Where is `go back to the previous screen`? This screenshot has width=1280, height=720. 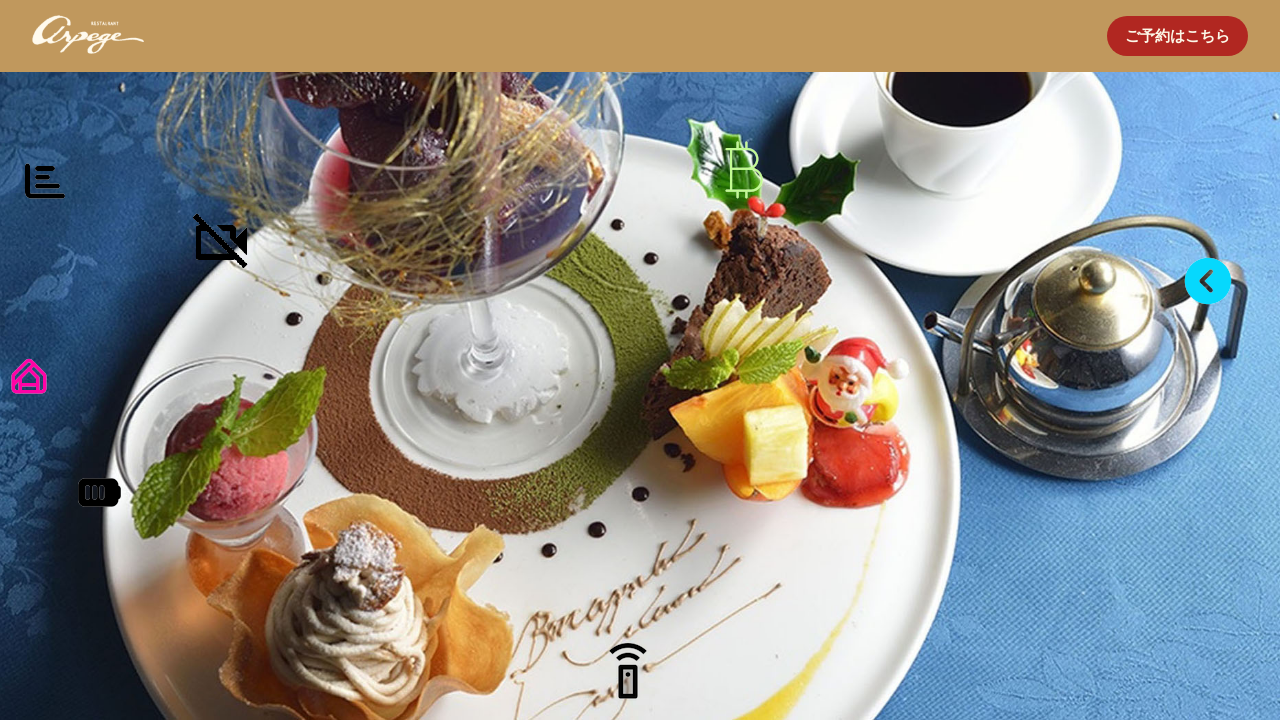
go back to the previous screen is located at coordinates (1208, 281).